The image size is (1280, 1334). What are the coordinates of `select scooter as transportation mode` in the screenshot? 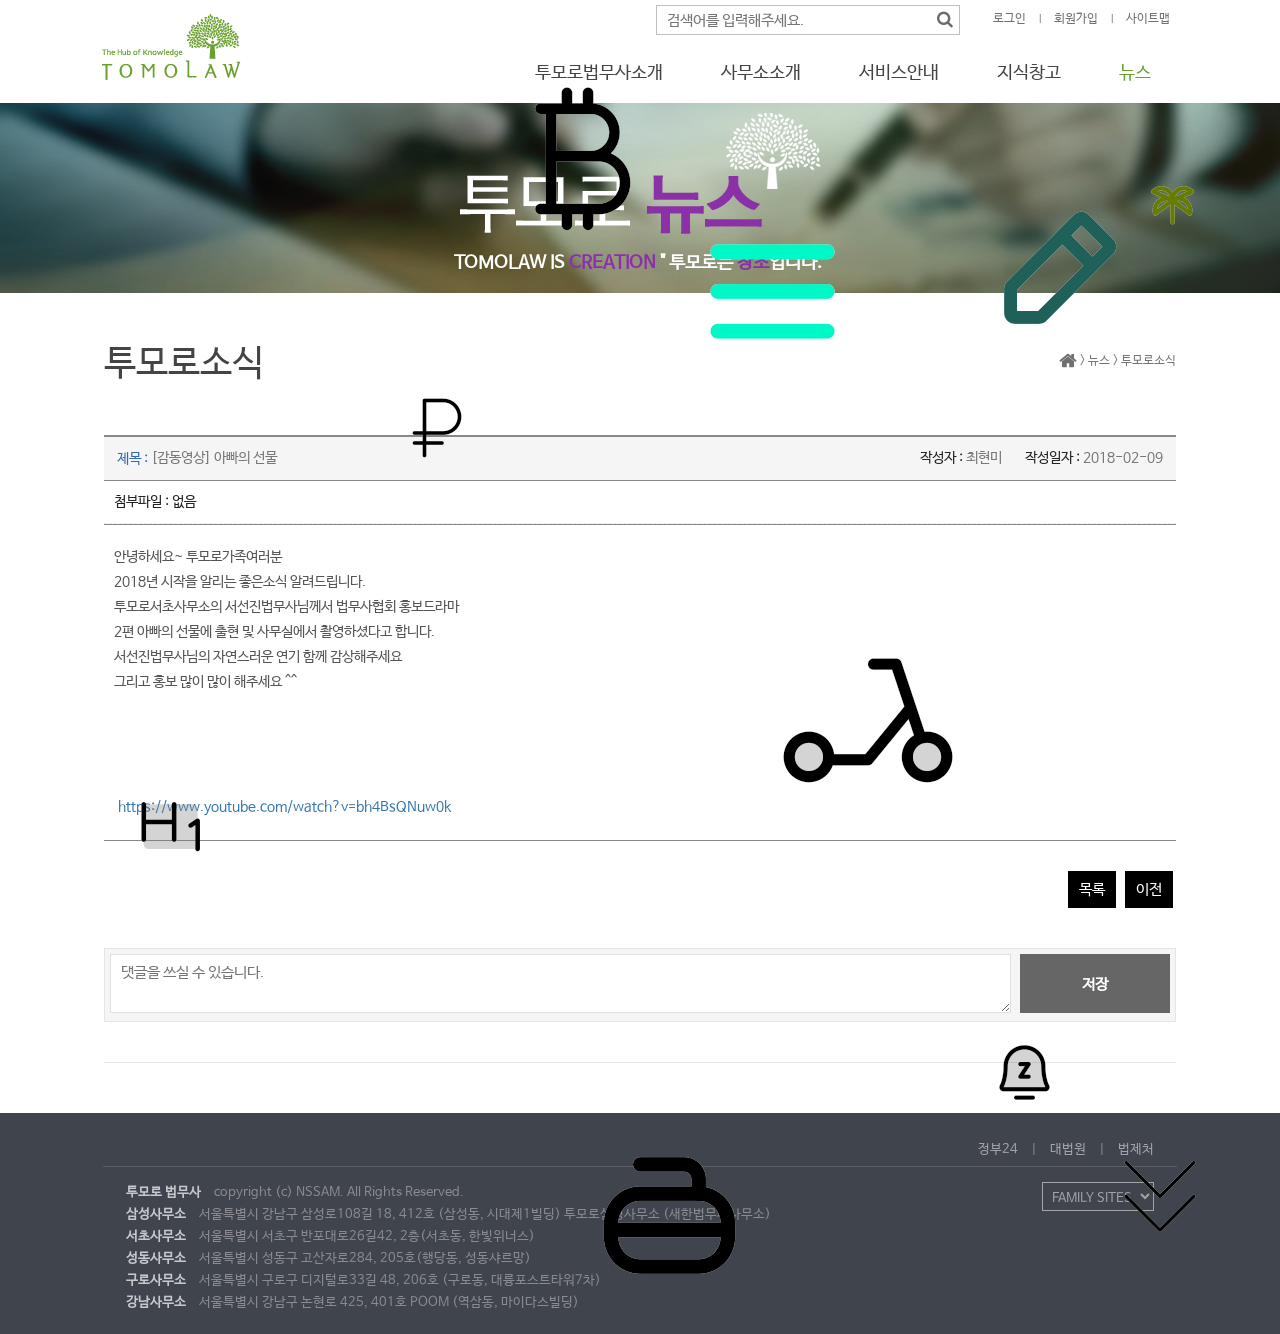 It's located at (868, 726).